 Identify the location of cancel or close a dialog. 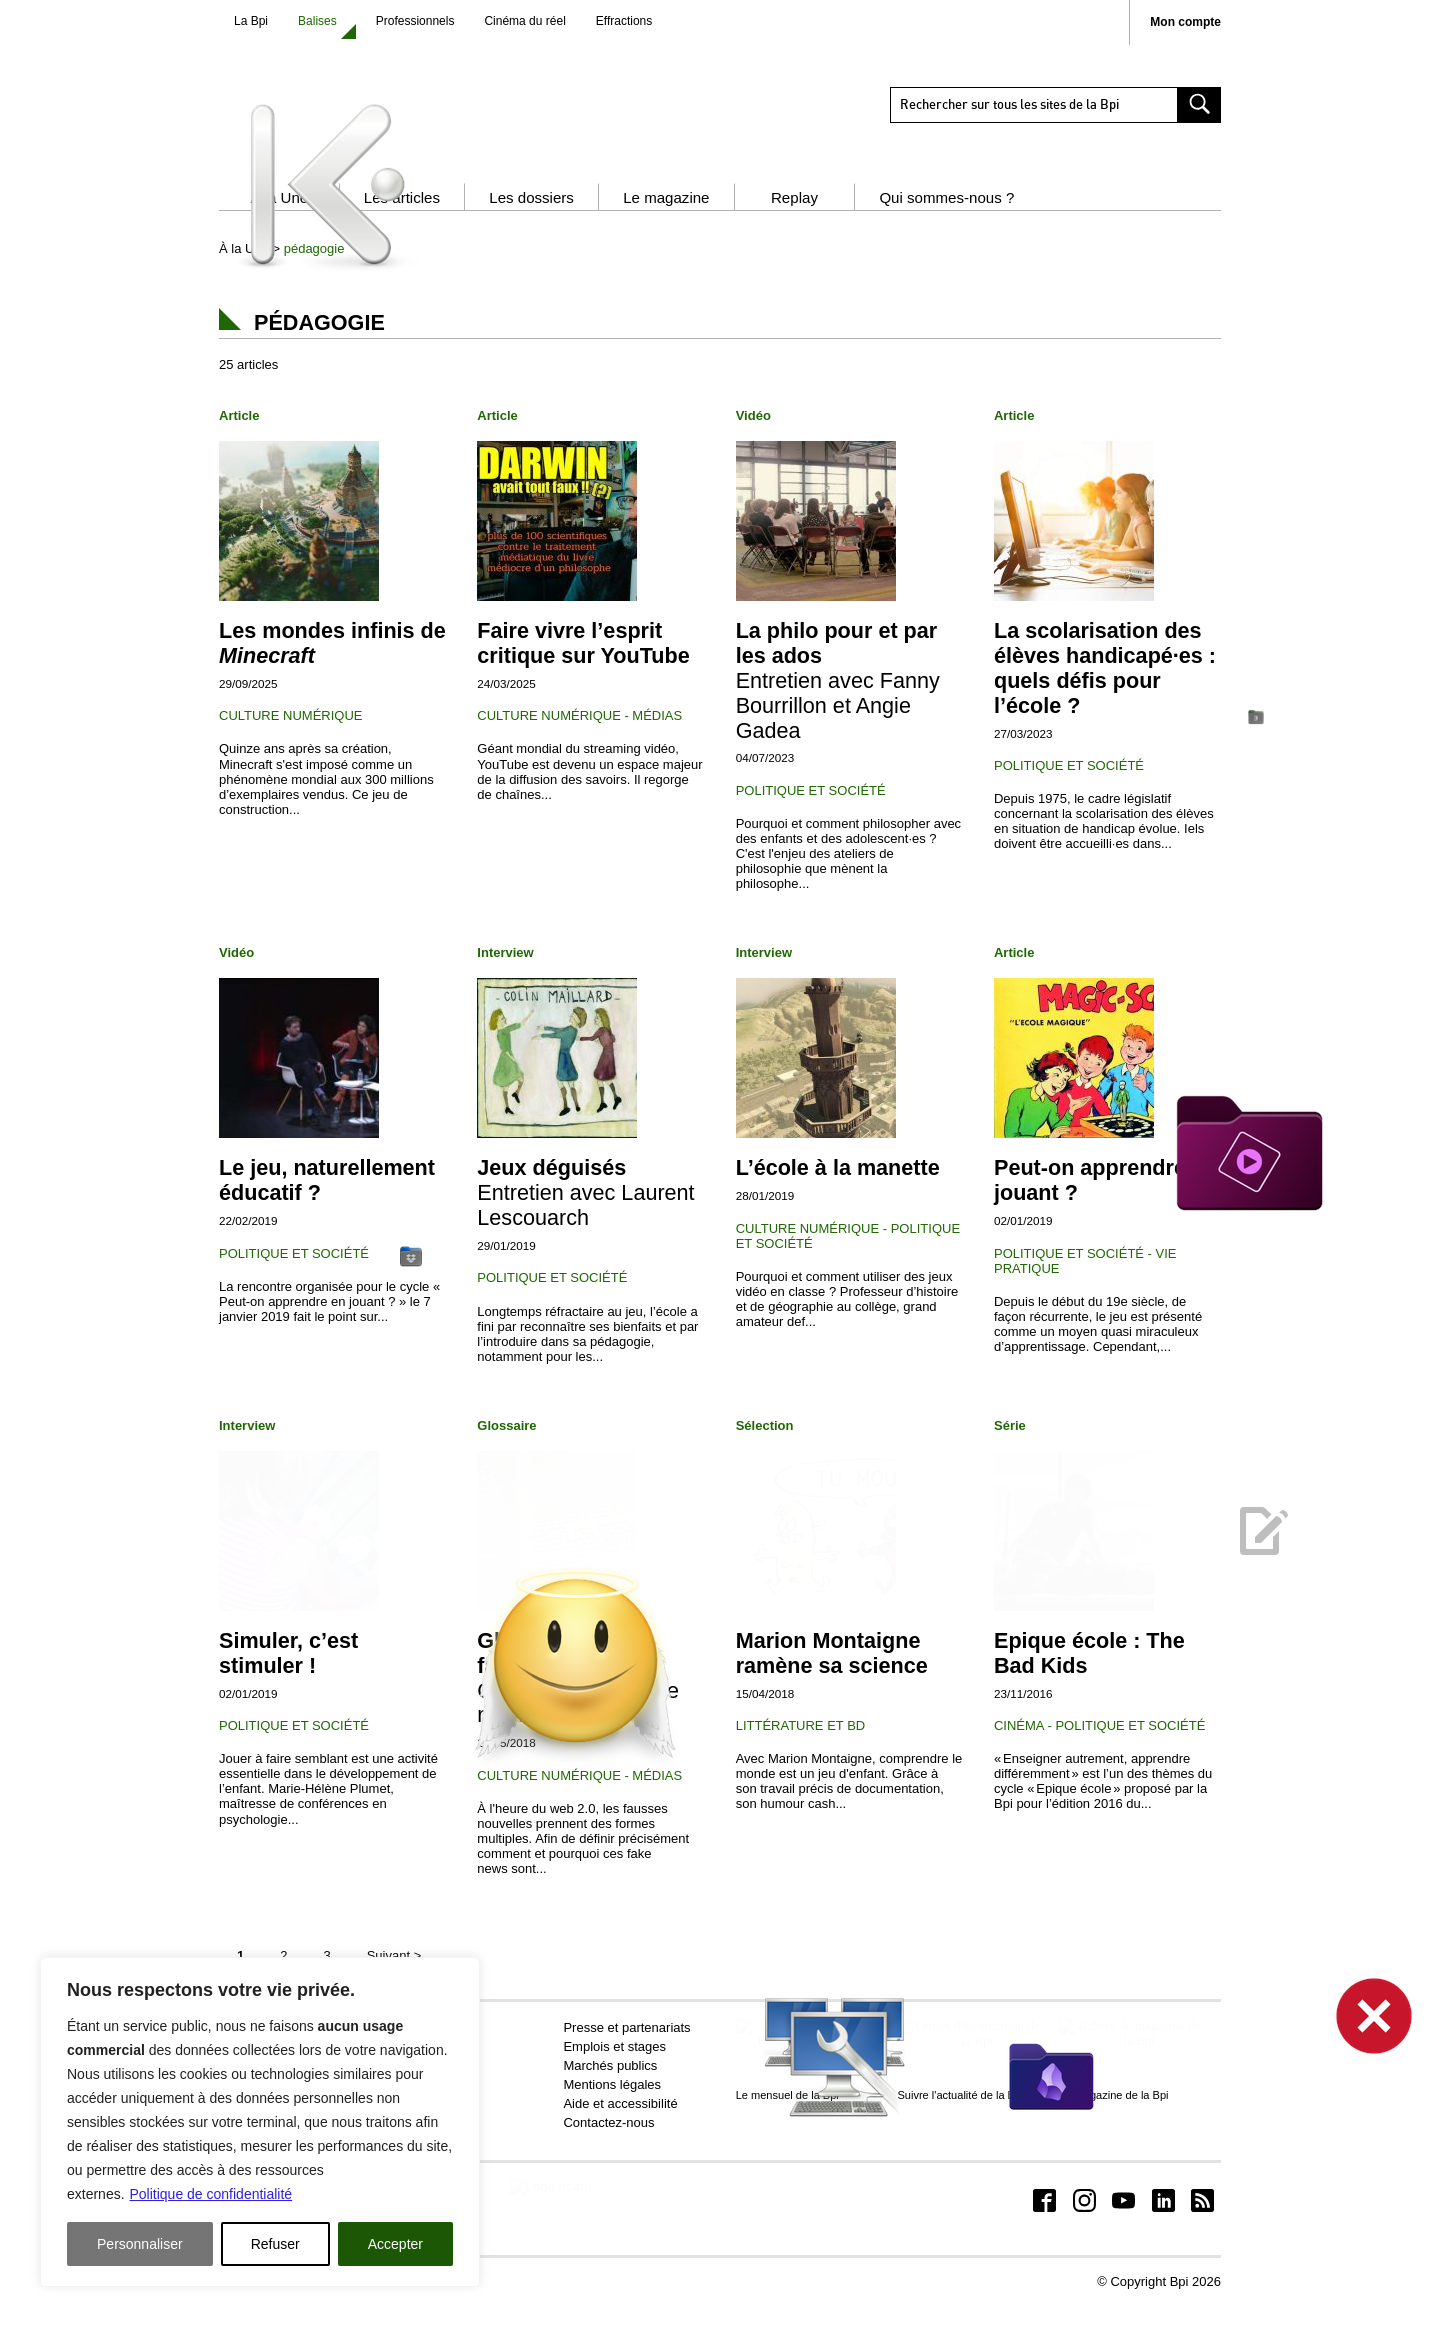
(1374, 2016).